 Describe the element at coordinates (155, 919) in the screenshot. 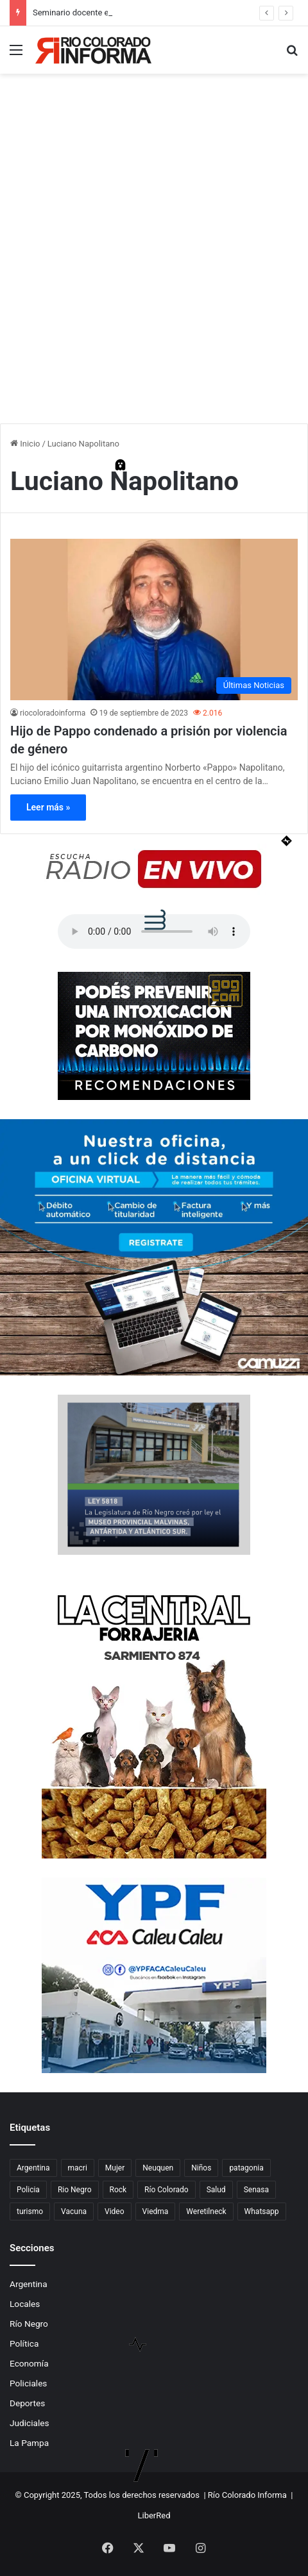

I see `link to Cirrus CI continuous integration service` at that location.